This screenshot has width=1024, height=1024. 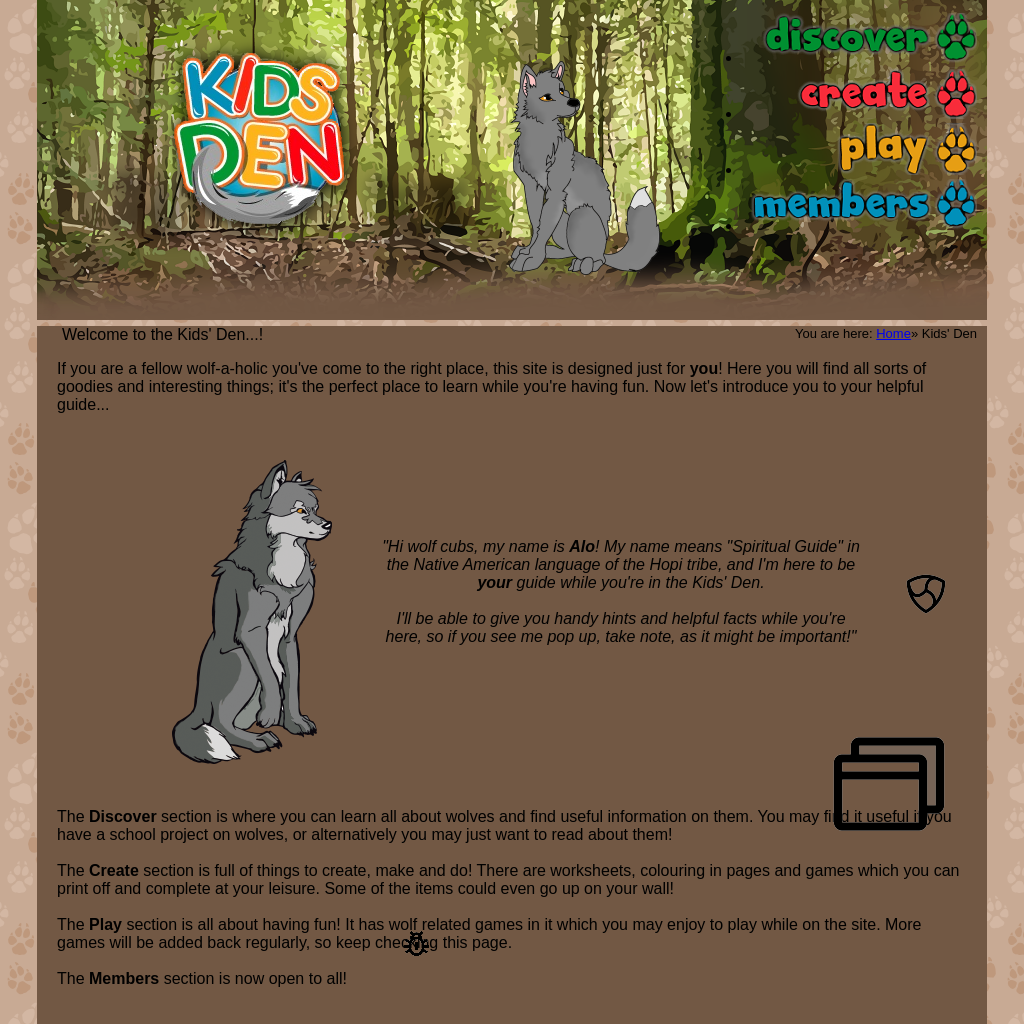 What do you see at coordinates (416, 943) in the screenshot?
I see `access pest control services` at bounding box center [416, 943].